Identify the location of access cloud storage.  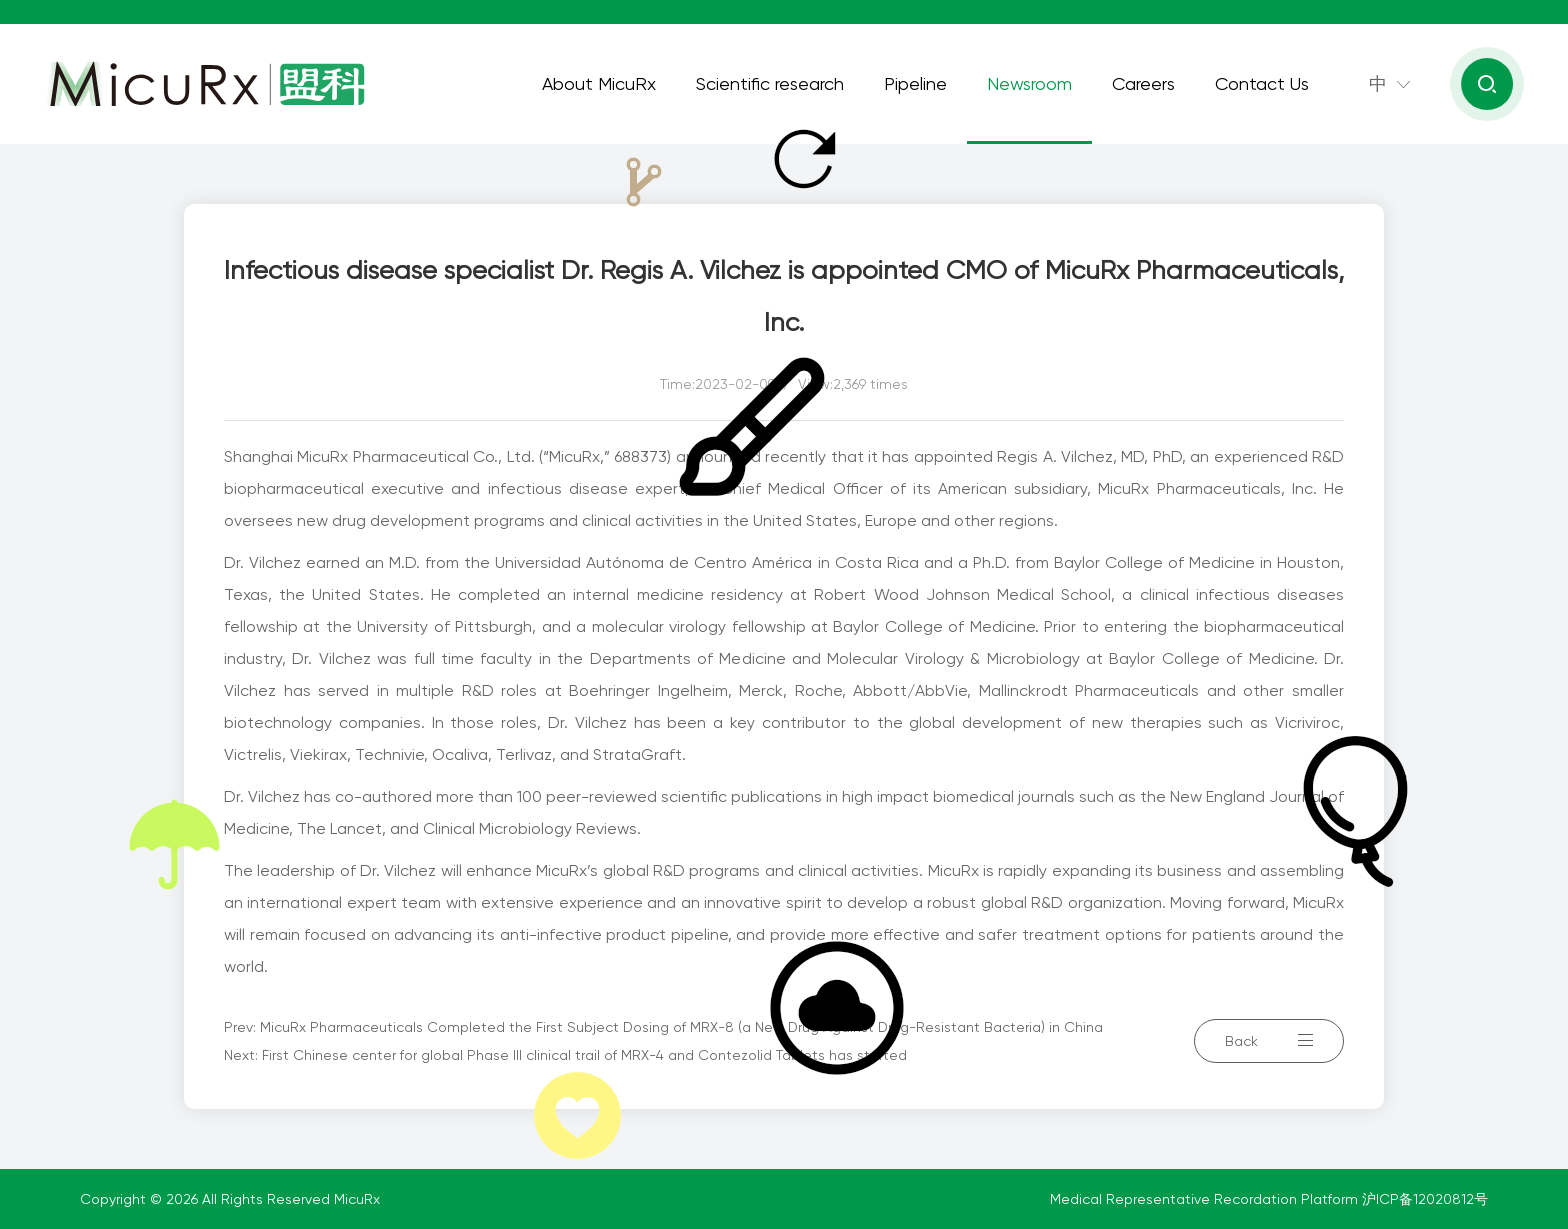
(837, 1008).